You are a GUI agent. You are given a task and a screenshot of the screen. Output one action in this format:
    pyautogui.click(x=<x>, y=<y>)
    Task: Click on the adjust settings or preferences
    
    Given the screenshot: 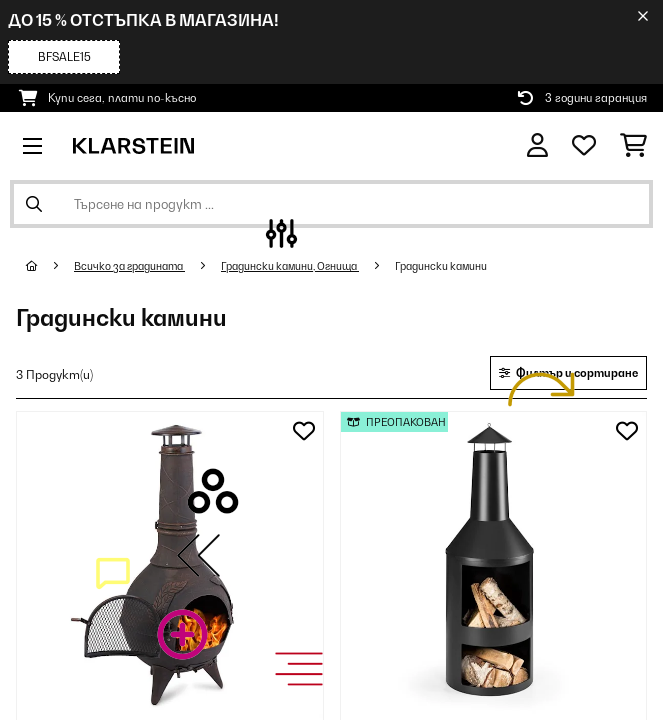 What is the action you would take?
    pyautogui.click(x=281, y=233)
    